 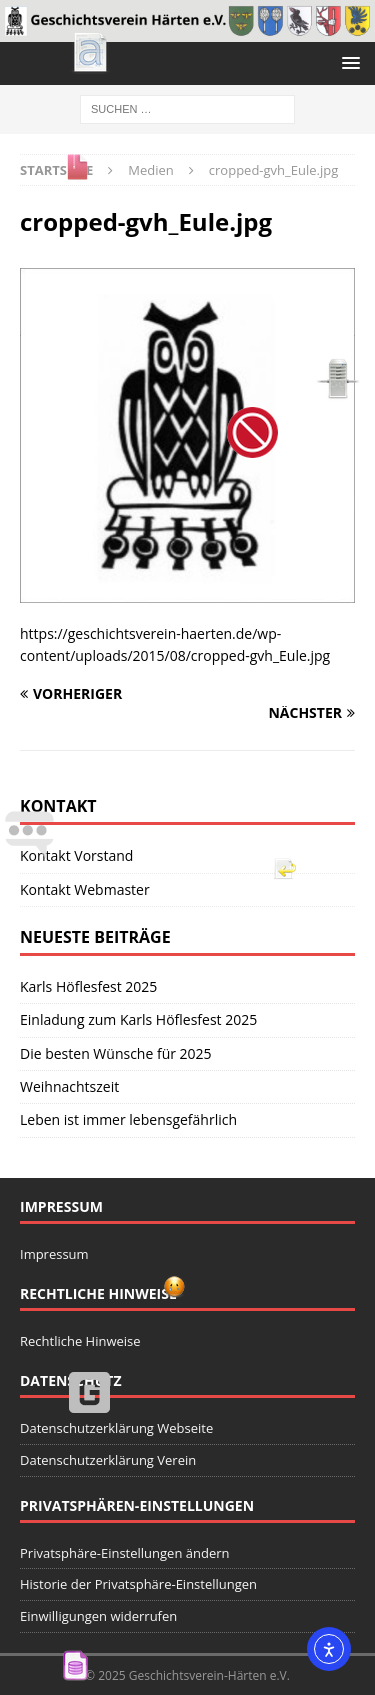 I want to click on indicates a pending message or chat request, so click(x=29, y=835).